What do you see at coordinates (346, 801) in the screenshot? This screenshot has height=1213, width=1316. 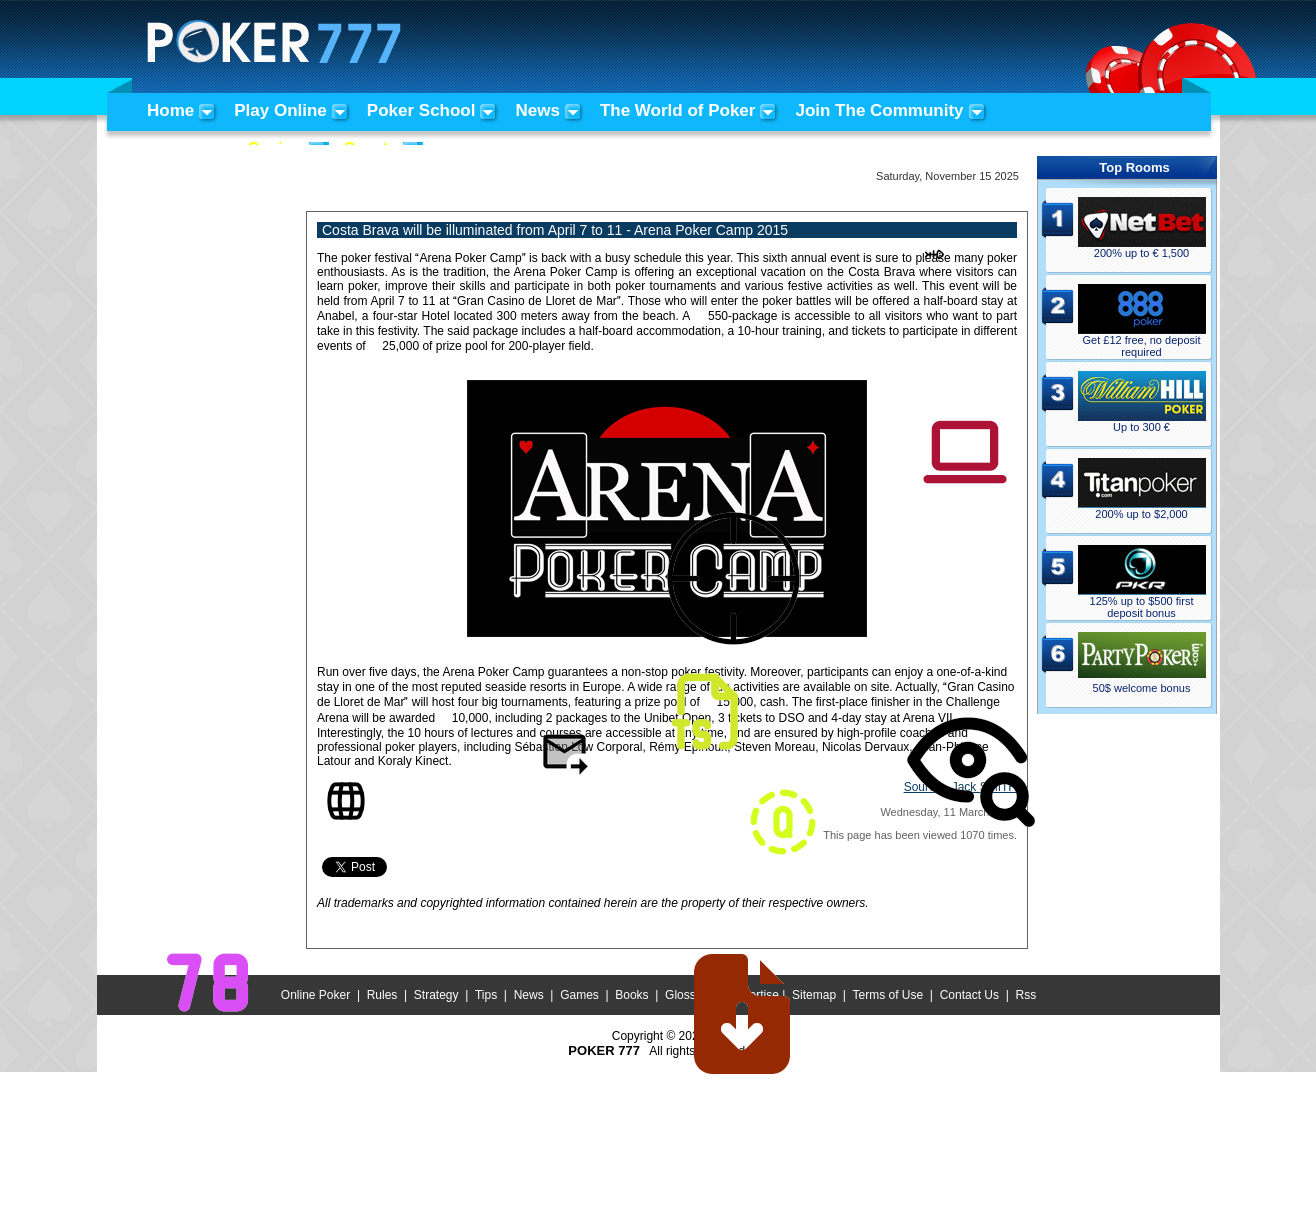 I see `view inventory or storage items` at bounding box center [346, 801].